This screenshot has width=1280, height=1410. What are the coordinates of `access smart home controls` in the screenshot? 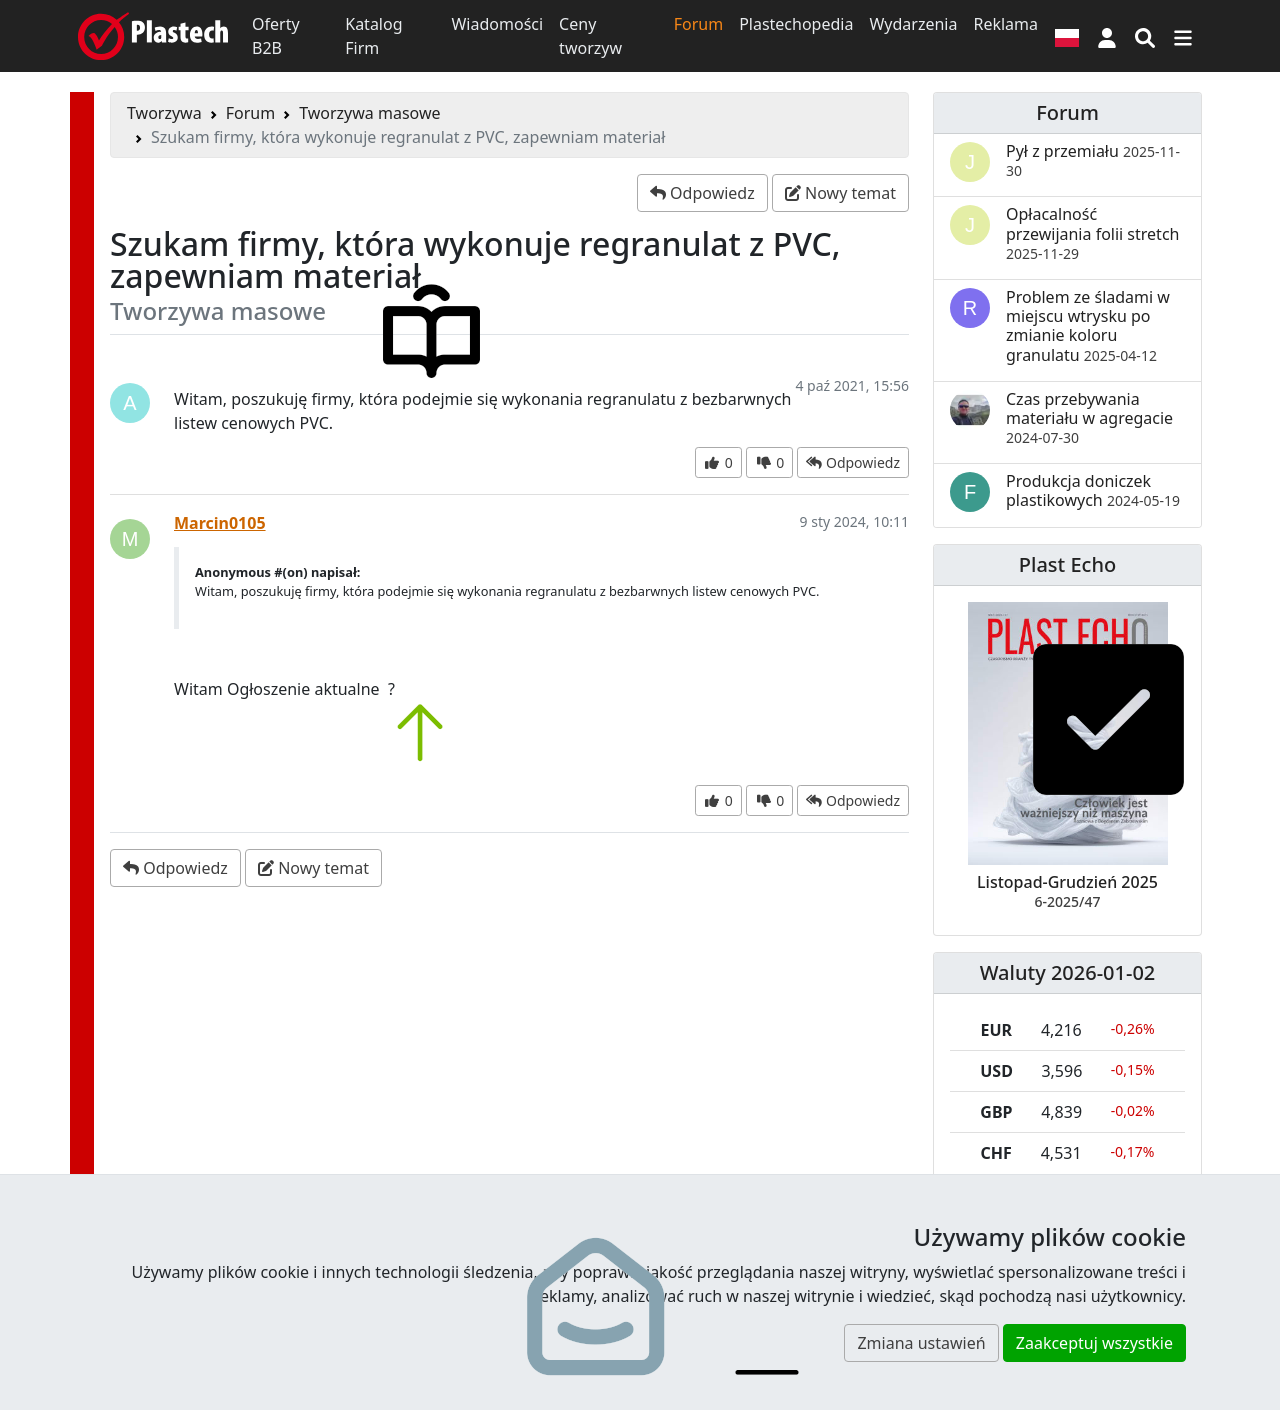 It's located at (595, 1306).